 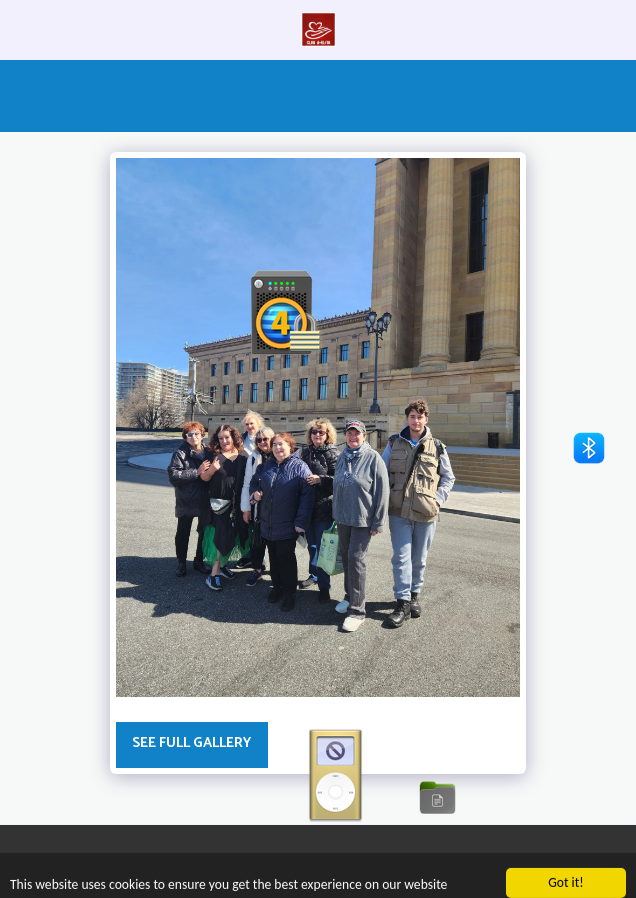 What do you see at coordinates (281, 312) in the screenshot?
I see `locked RAID 4 storage array` at bounding box center [281, 312].